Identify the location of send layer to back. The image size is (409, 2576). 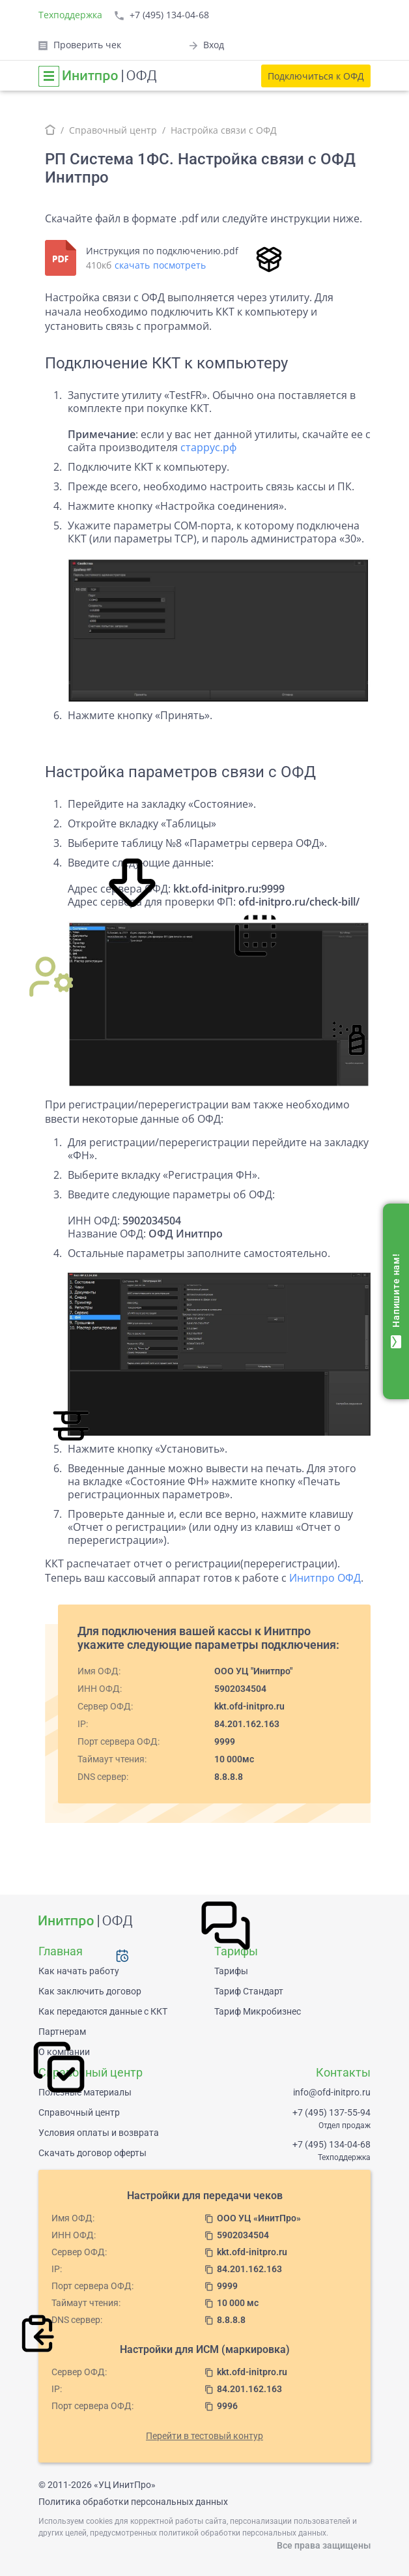
(255, 936).